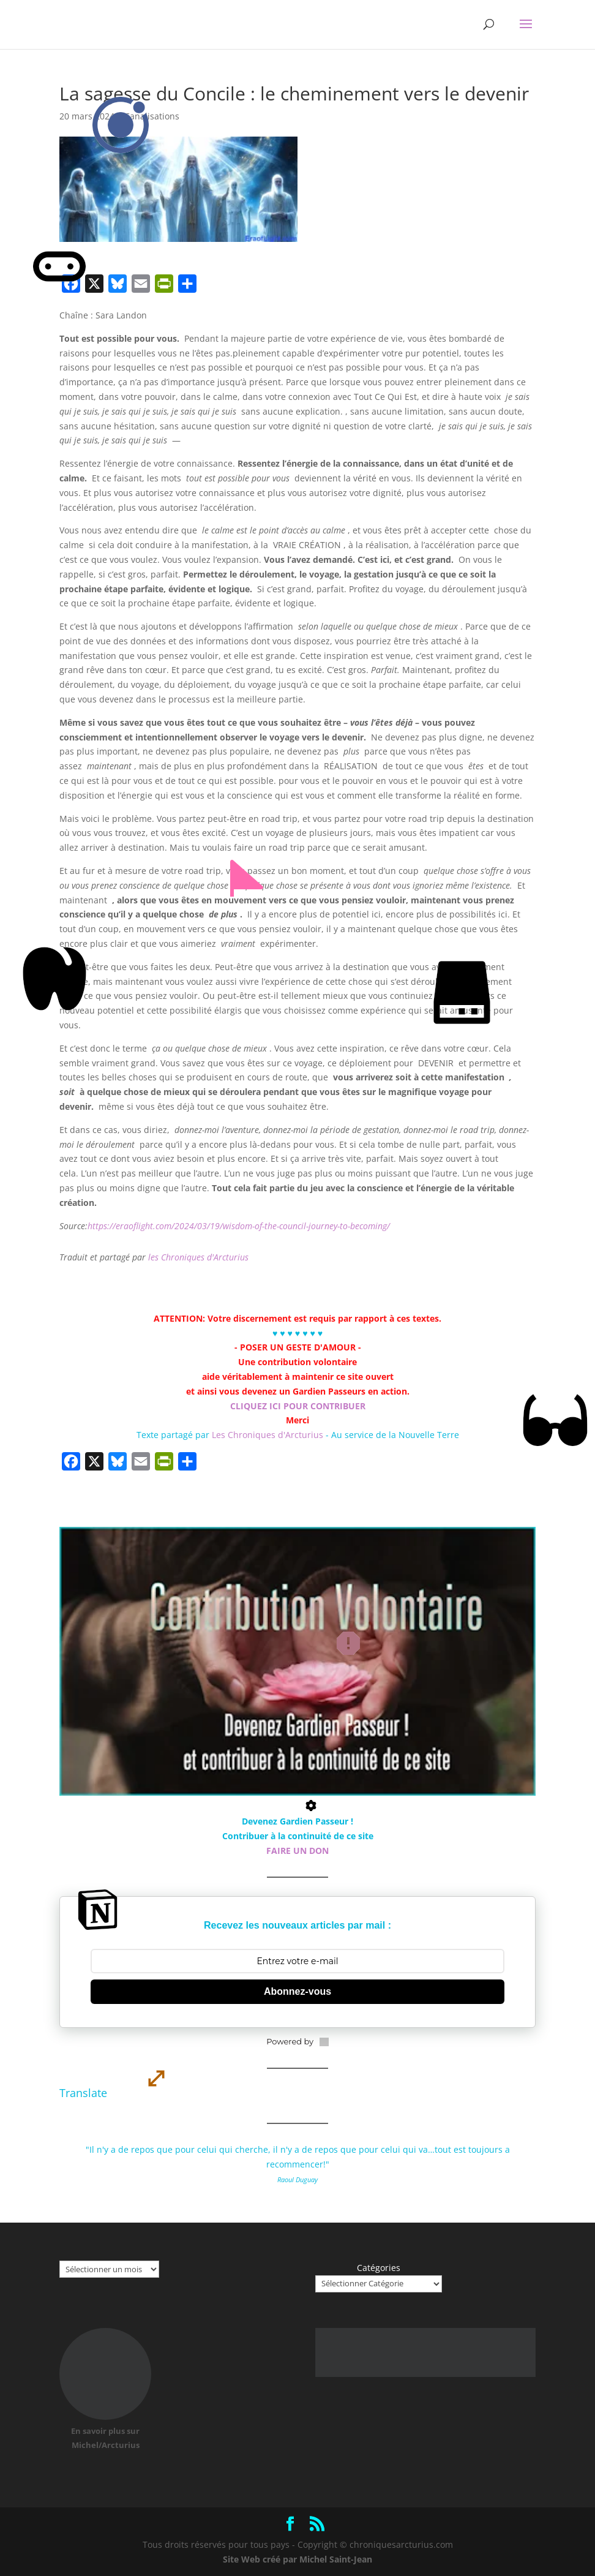 The image size is (595, 2576). Describe the element at coordinates (555, 1423) in the screenshot. I see `enable reading mode or accessibility features` at that location.